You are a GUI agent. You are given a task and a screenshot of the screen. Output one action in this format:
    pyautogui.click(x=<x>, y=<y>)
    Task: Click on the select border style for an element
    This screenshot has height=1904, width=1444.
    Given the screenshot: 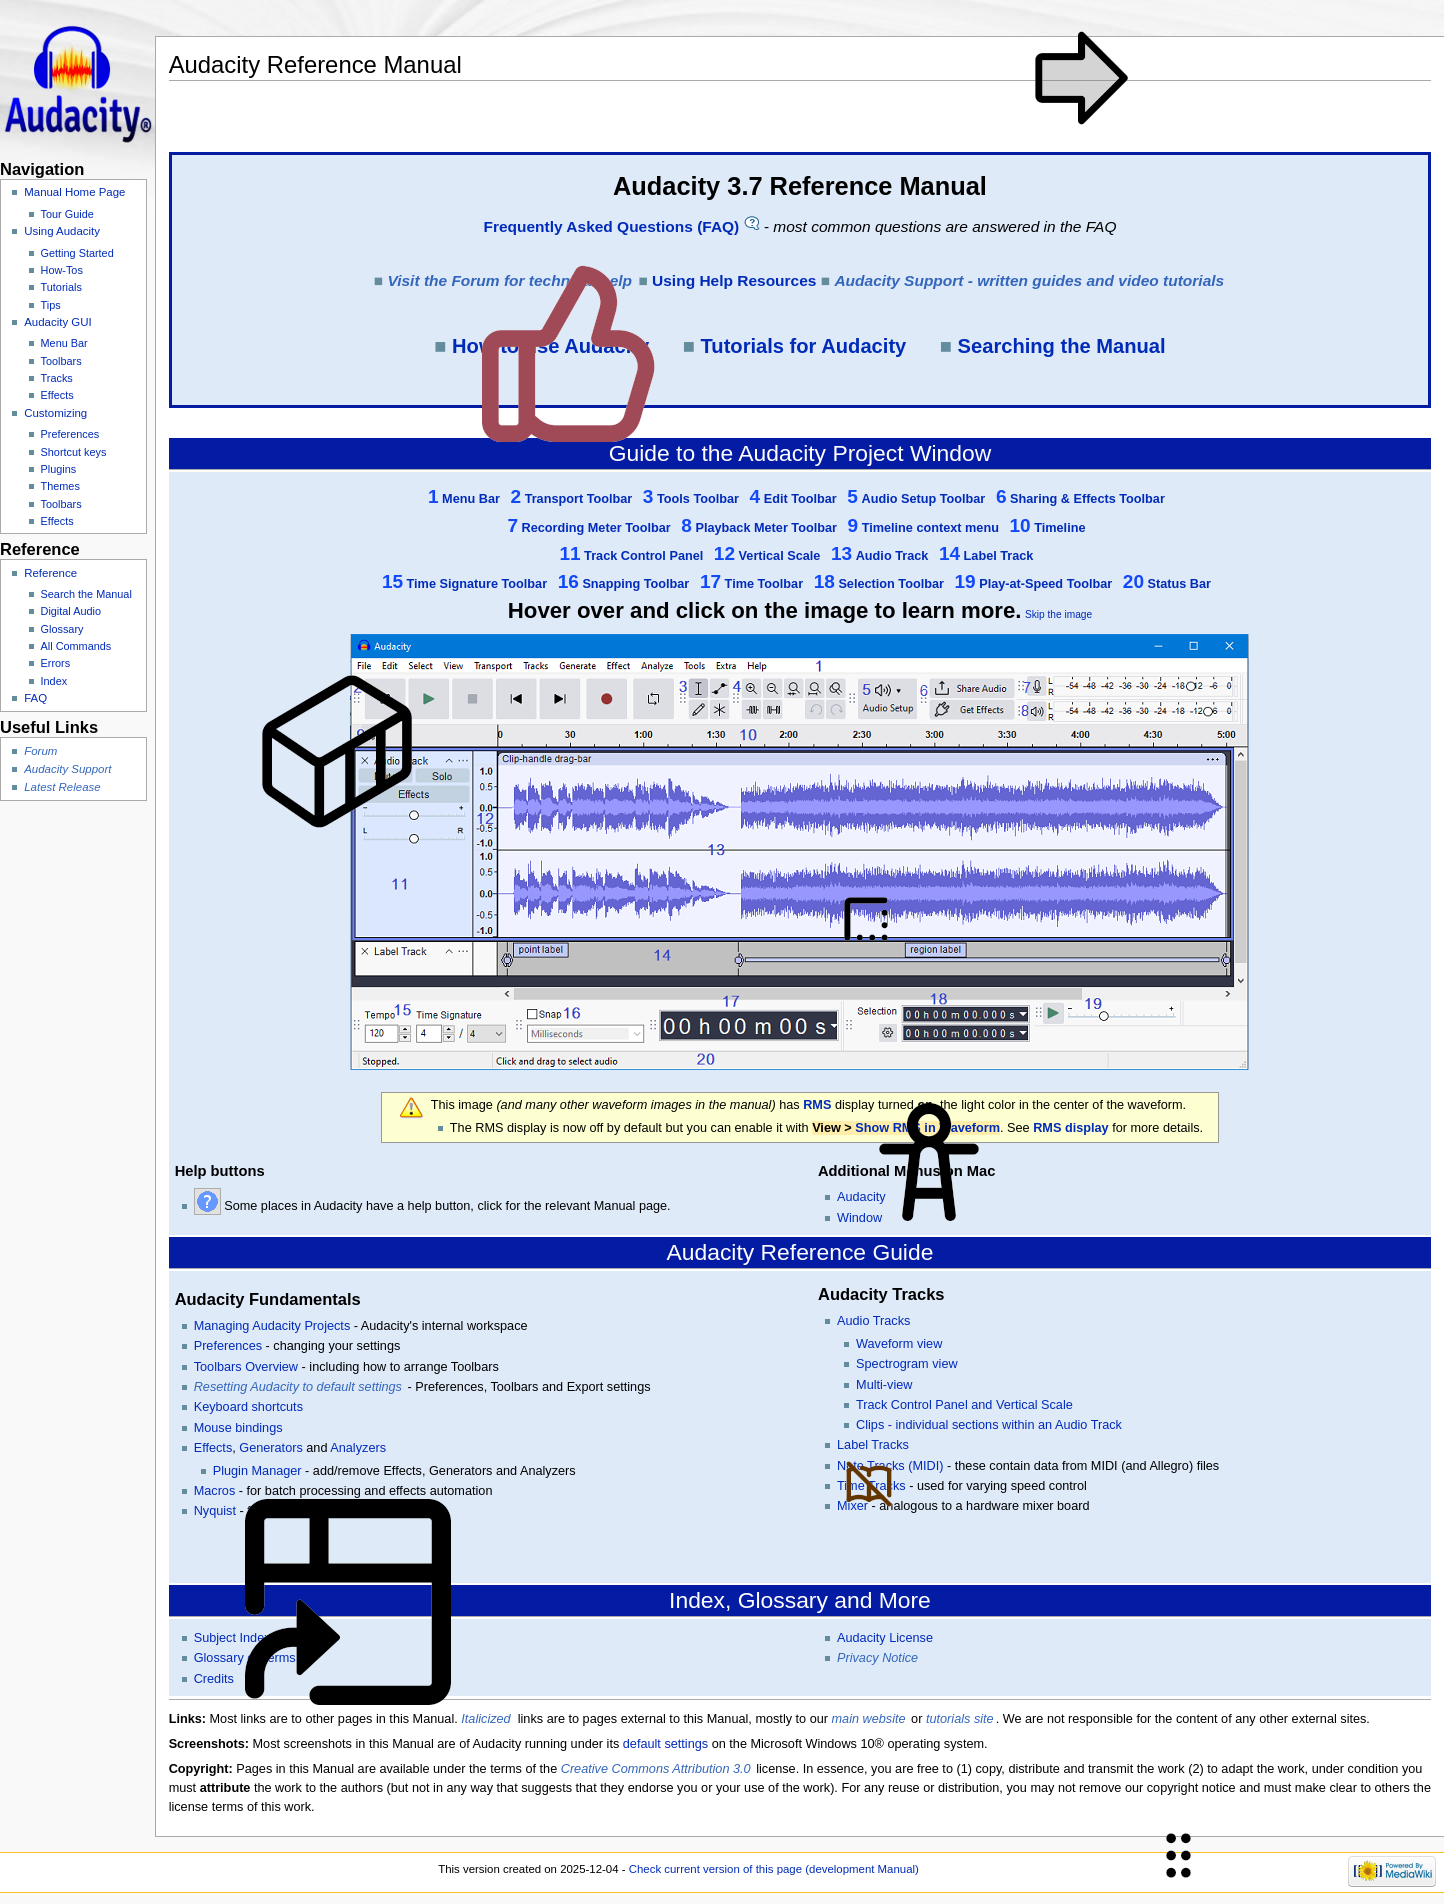 What is the action you would take?
    pyautogui.click(x=866, y=919)
    